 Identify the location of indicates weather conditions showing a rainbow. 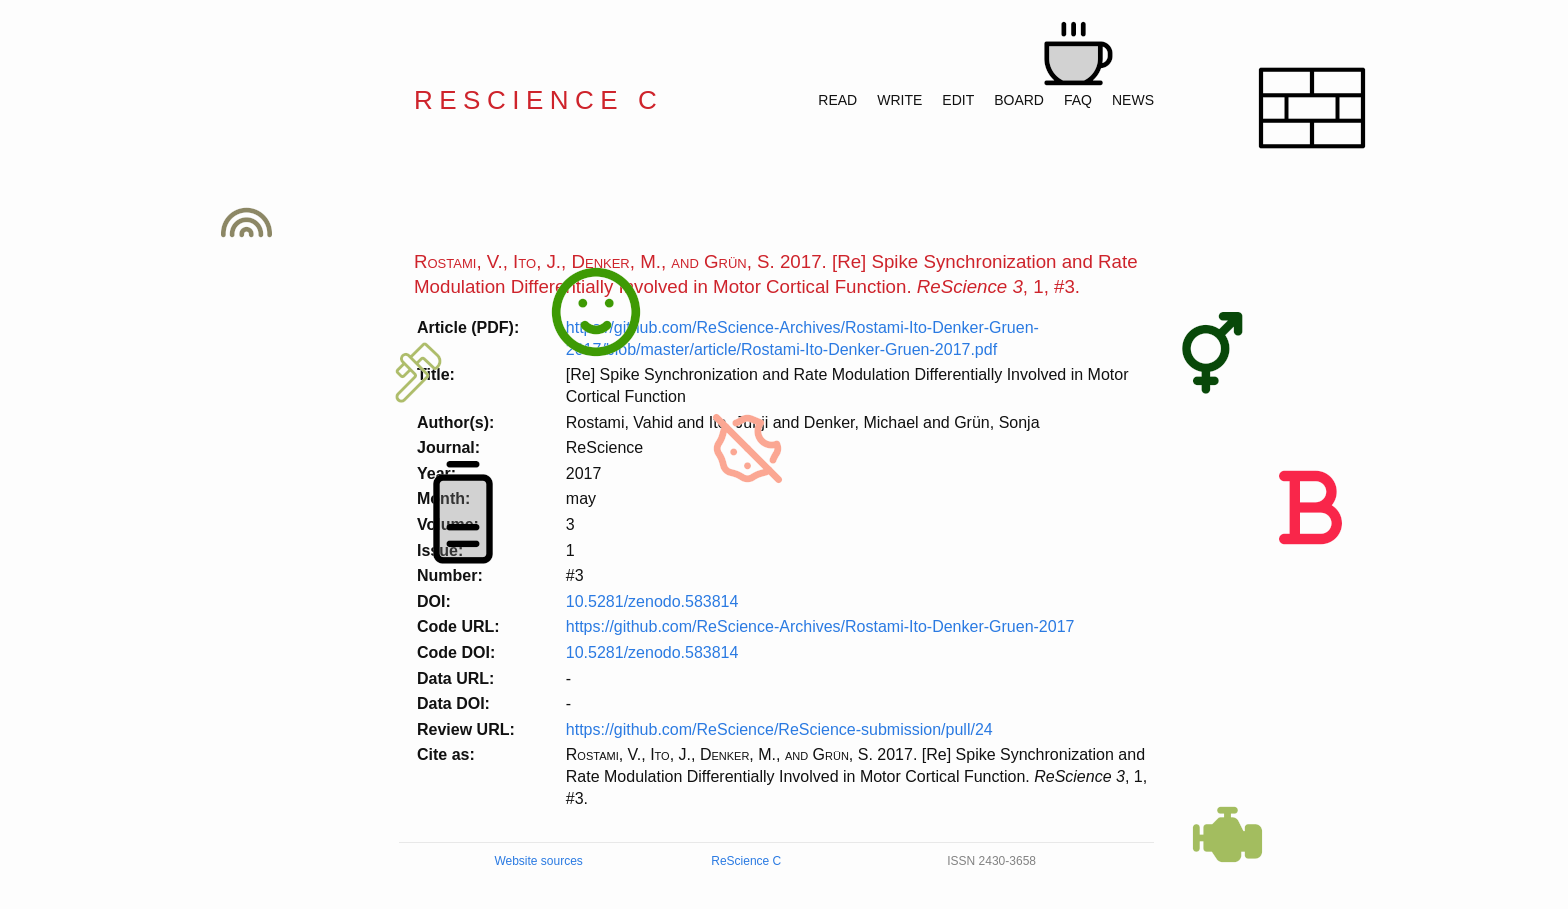
(246, 224).